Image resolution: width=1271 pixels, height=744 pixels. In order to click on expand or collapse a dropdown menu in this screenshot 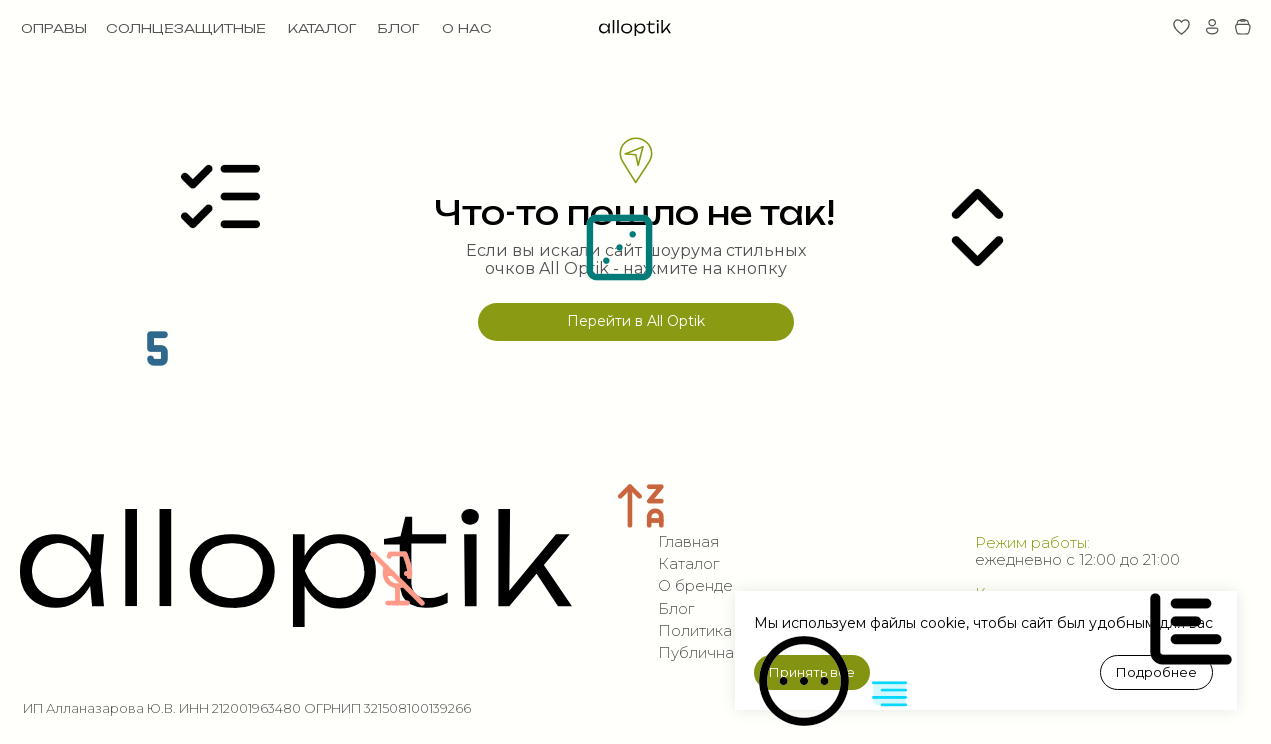, I will do `click(977, 227)`.